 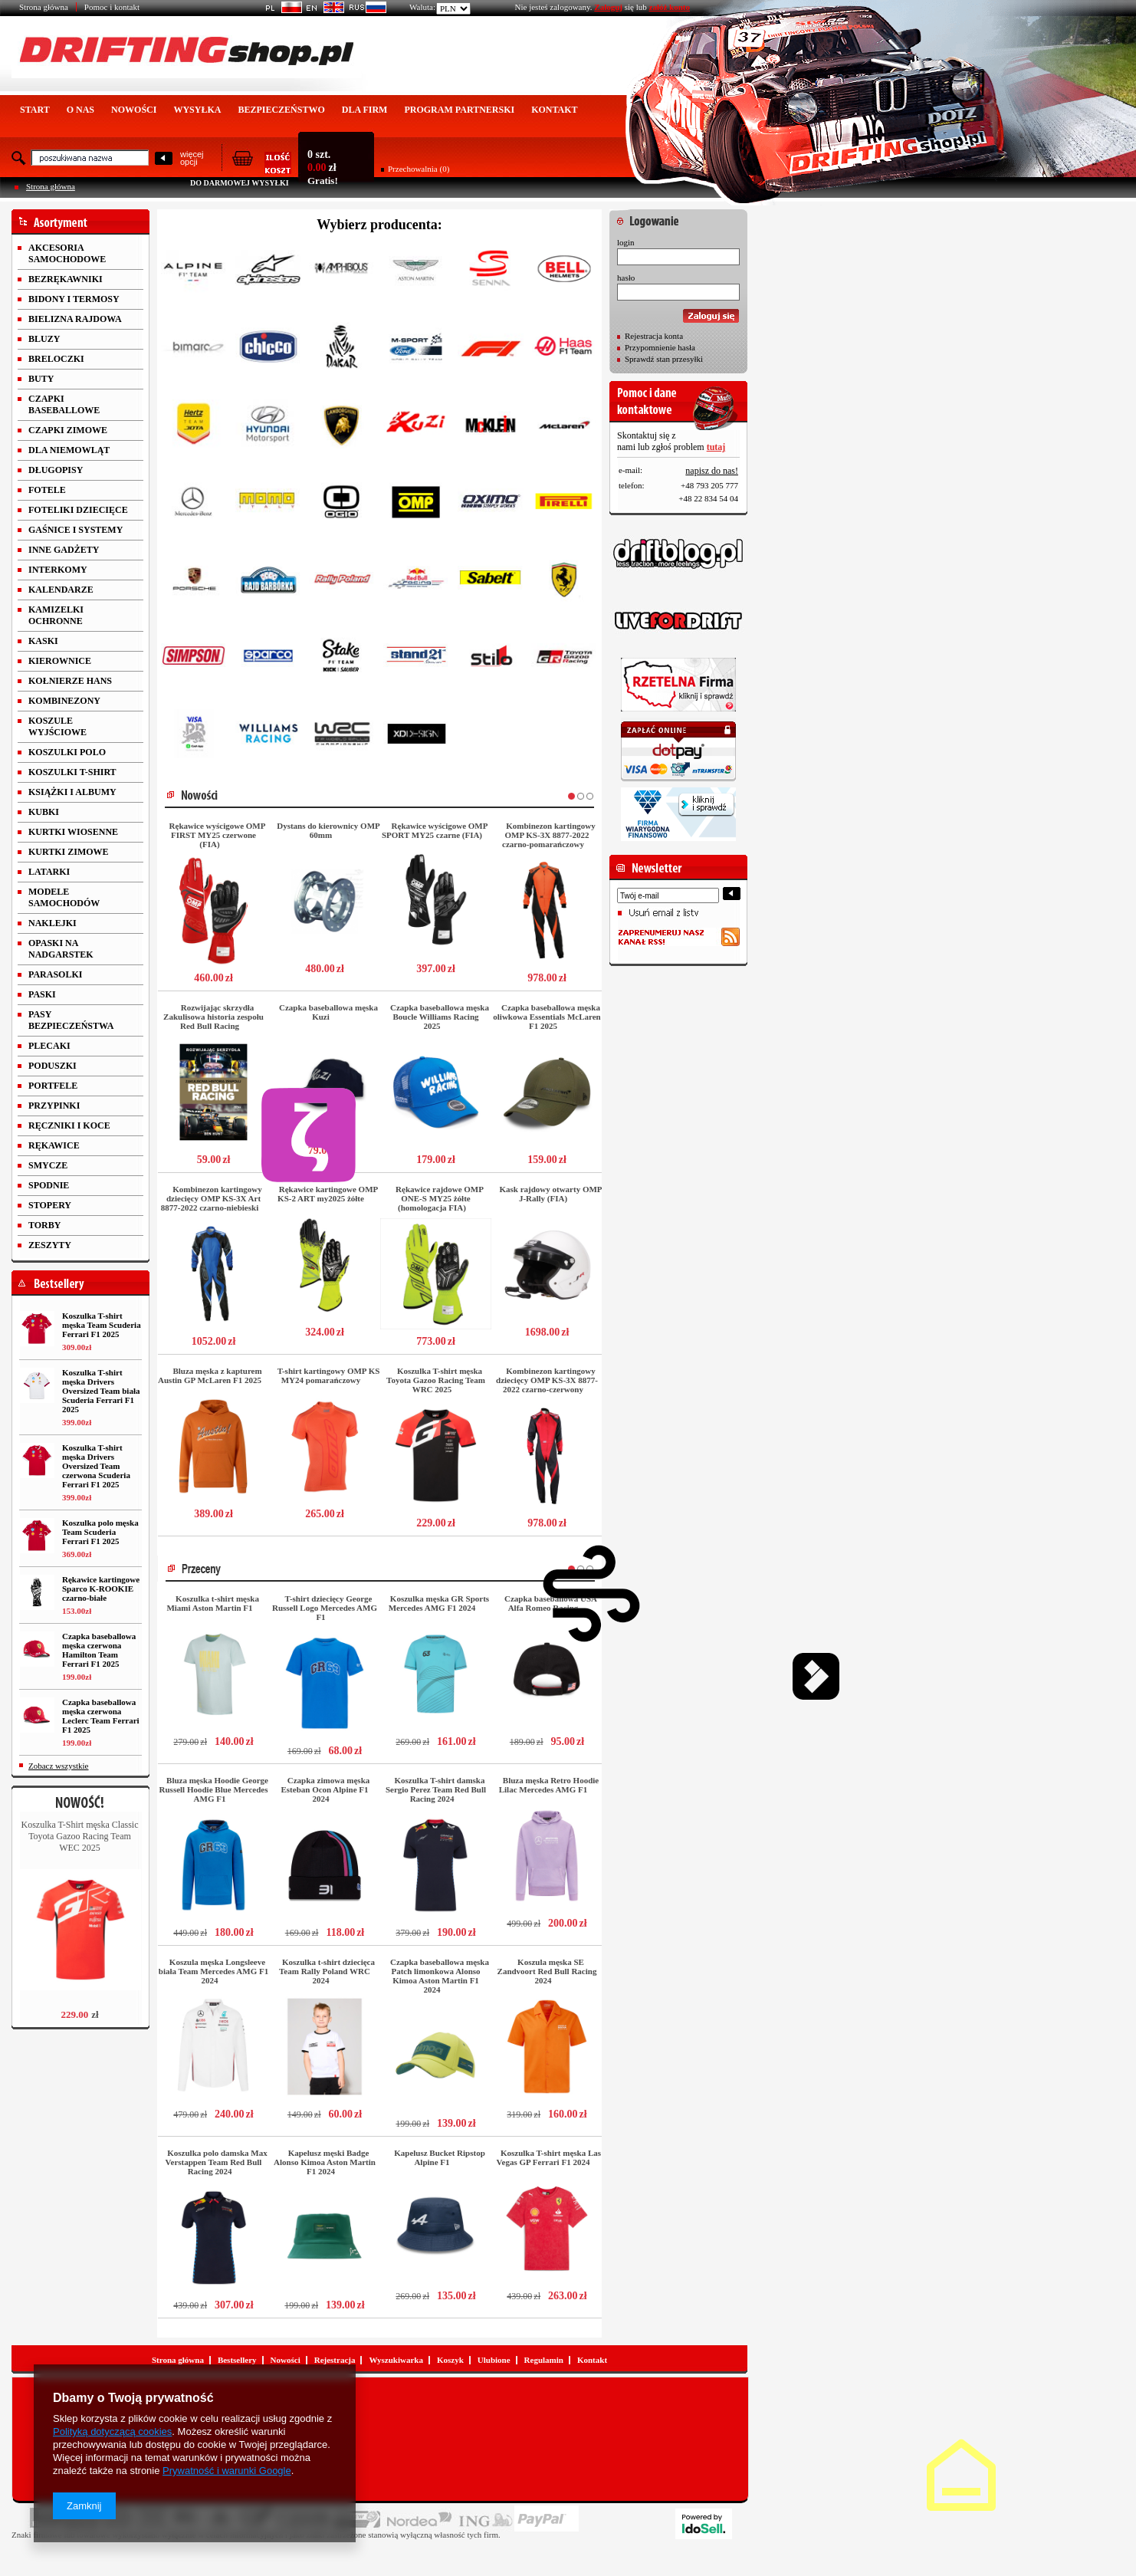 What do you see at coordinates (591, 1593) in the screenshot?
I see `indicates windy weather conditions` at bounding box center [591, 1593].